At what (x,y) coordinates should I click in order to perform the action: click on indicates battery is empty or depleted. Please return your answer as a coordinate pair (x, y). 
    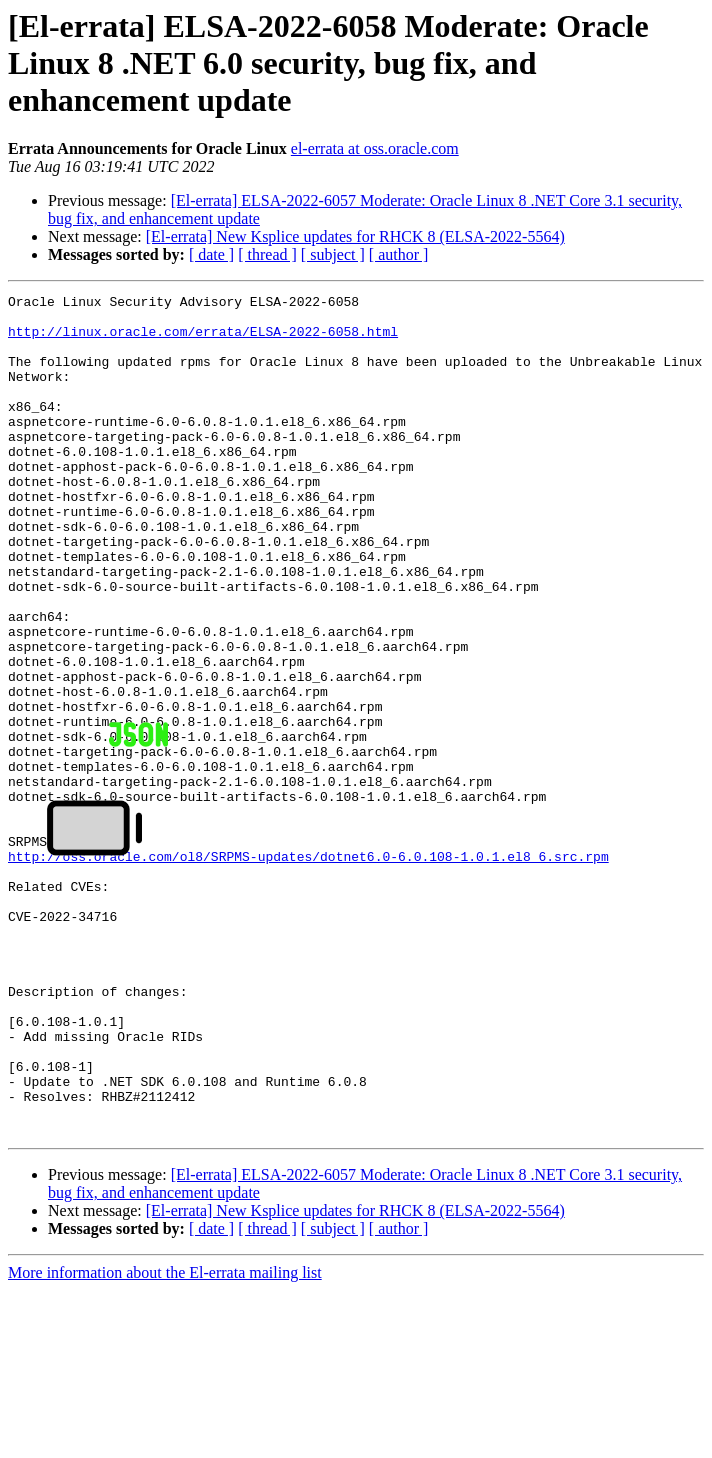
    Looking at the image, I should click on (93, 828).